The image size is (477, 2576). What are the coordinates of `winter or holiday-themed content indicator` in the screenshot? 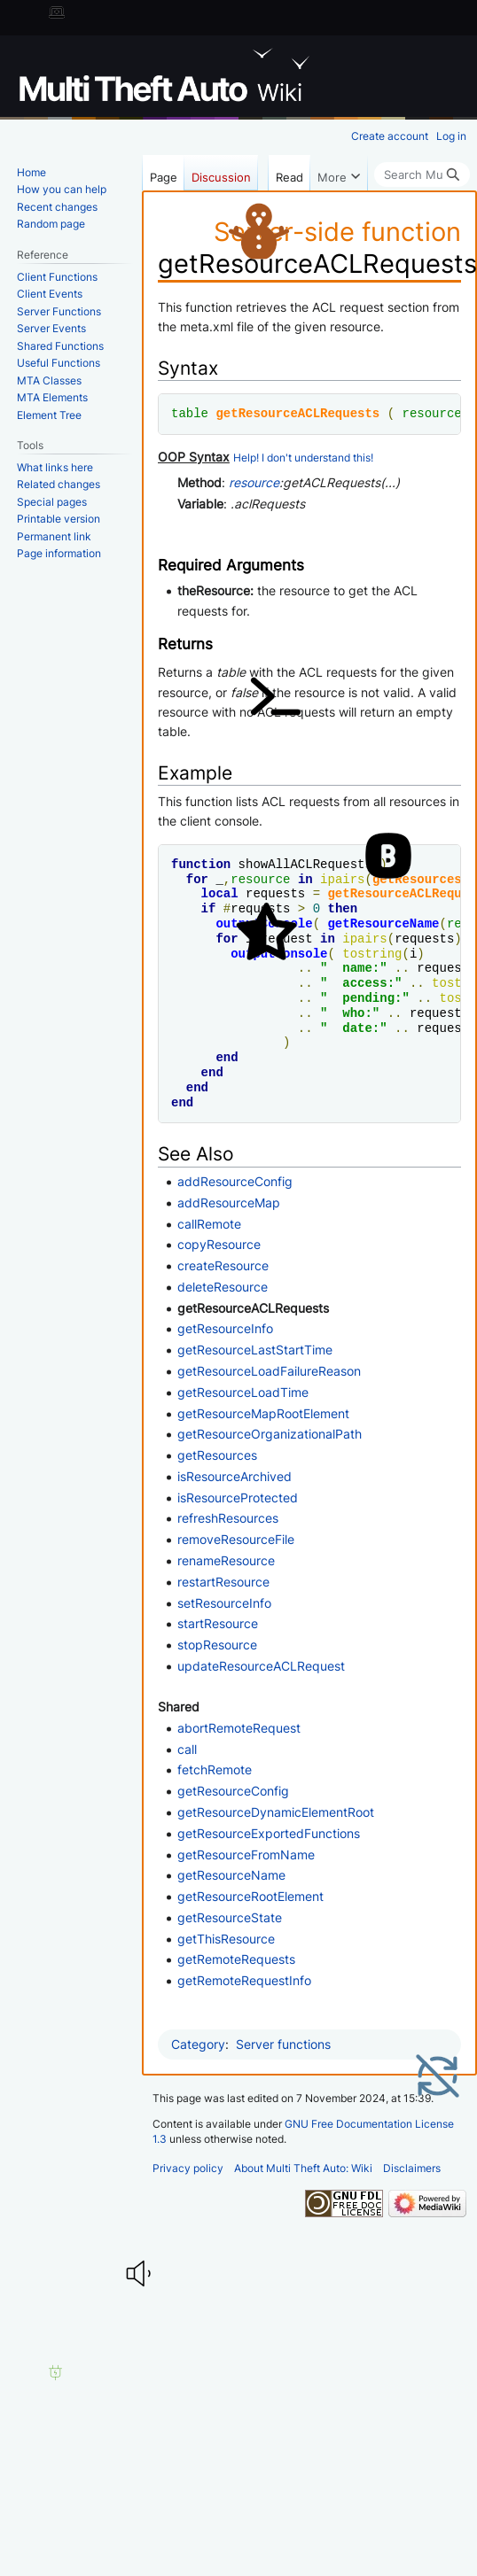 It's located at (259, 231).